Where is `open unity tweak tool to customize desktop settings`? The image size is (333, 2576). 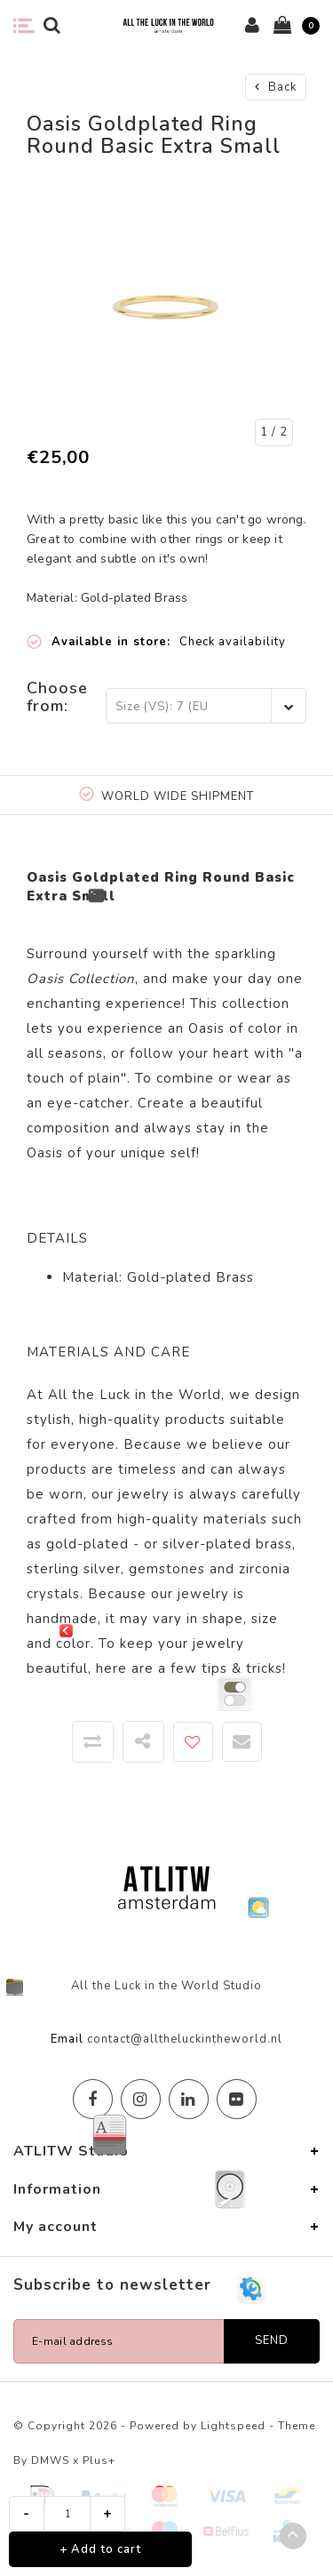 open unity tweak tool to customize desktop settings is located at coordinates (234, 1693).